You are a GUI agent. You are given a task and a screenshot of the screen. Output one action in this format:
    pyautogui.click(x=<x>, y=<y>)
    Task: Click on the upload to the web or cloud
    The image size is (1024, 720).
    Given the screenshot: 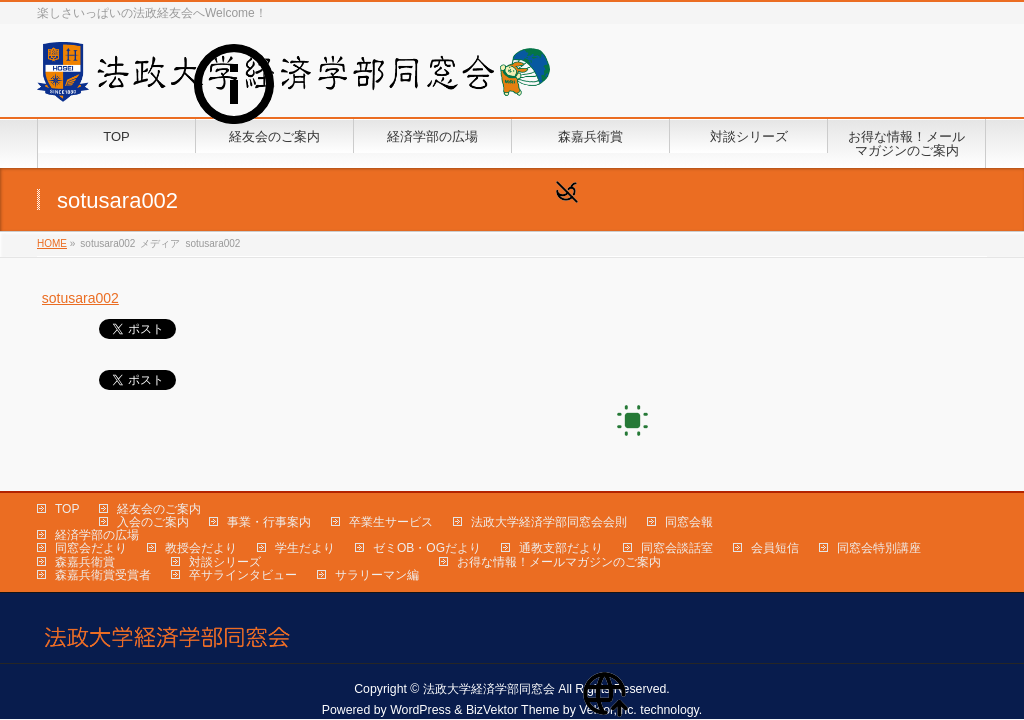 What is the action you would take?
    pyautogui.click(x=604, y=693)
    